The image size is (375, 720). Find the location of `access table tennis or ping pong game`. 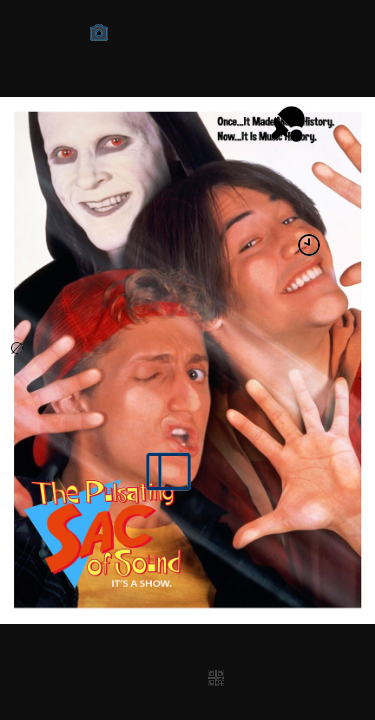

access table tennis or ping pong game is located at coordinates (288, 123).